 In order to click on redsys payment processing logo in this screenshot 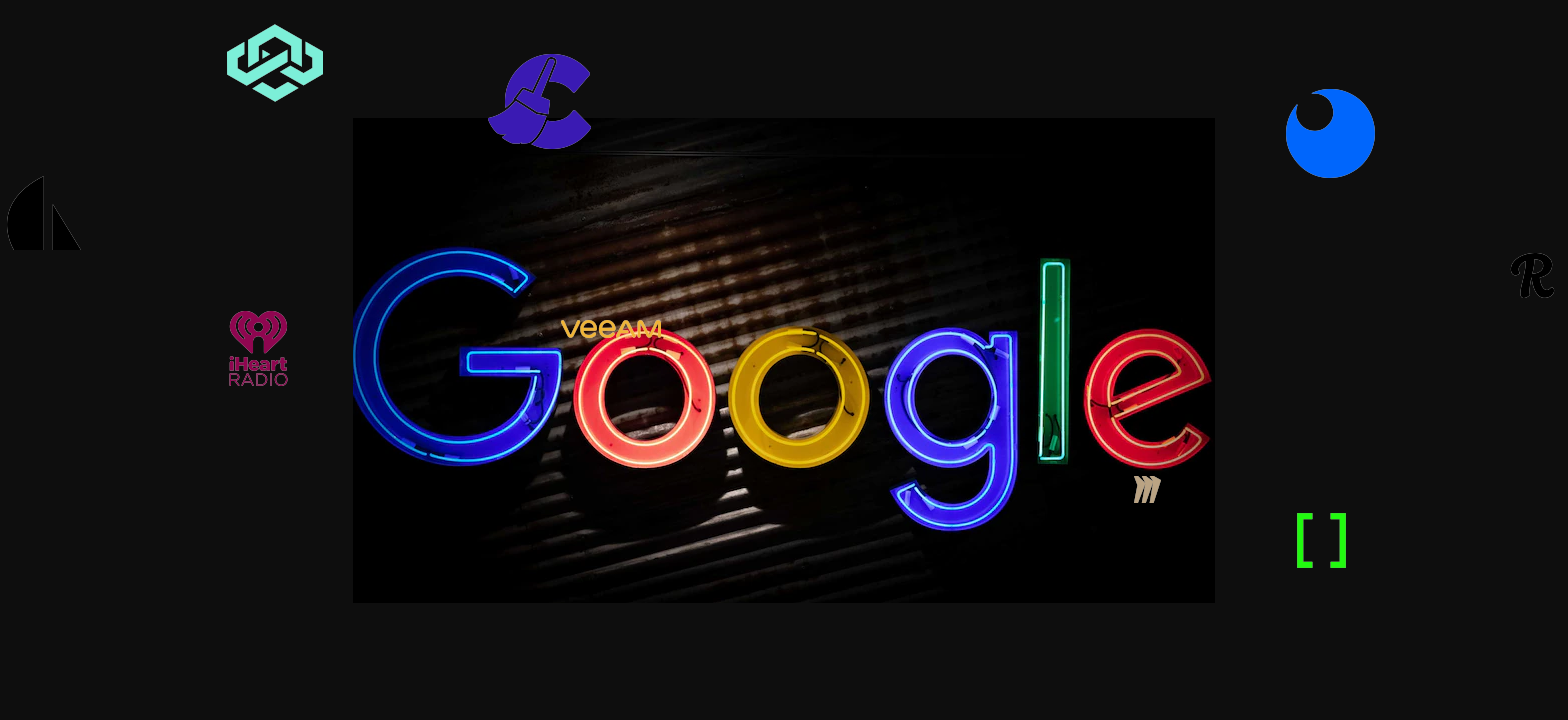, I will do `click(1330, 133)`.